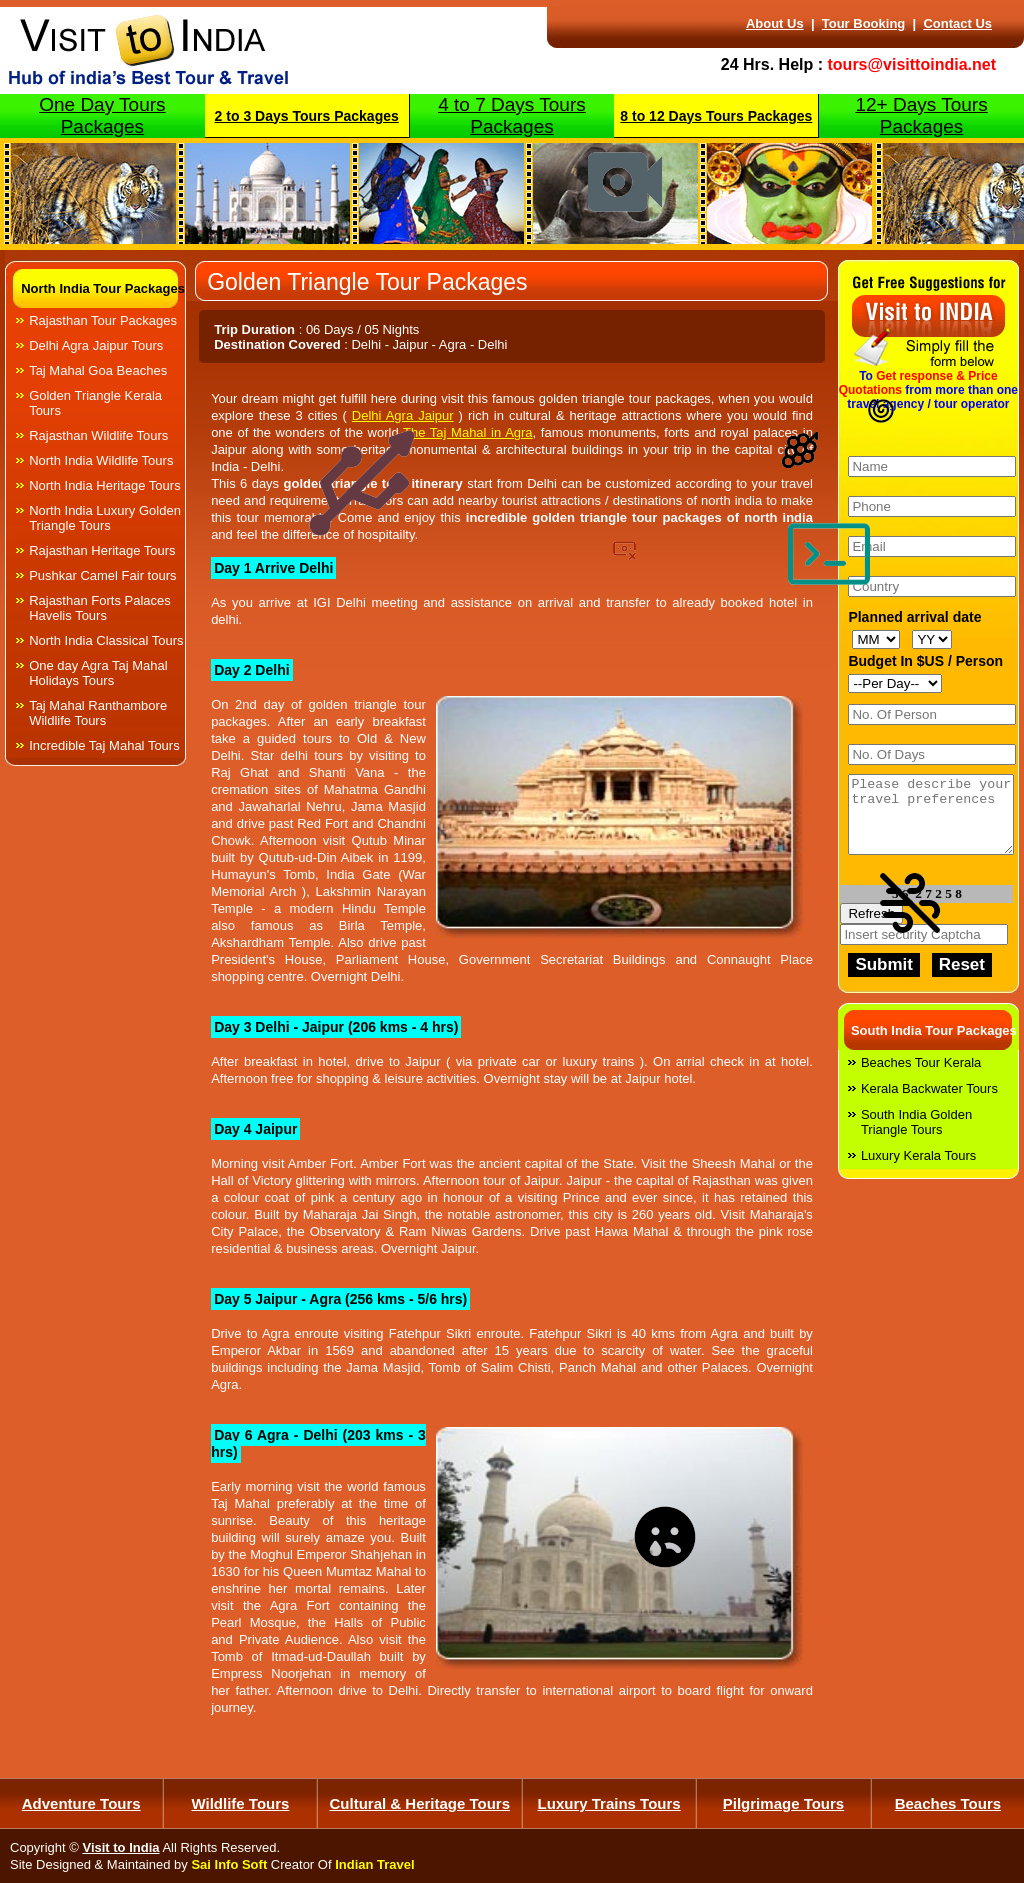 The width and height of the screenshot is (1024, 1883). What do you see at coordinates (829, 554) in the screenshot?
I see `open command line terminal` at bounding box center [829, 554].